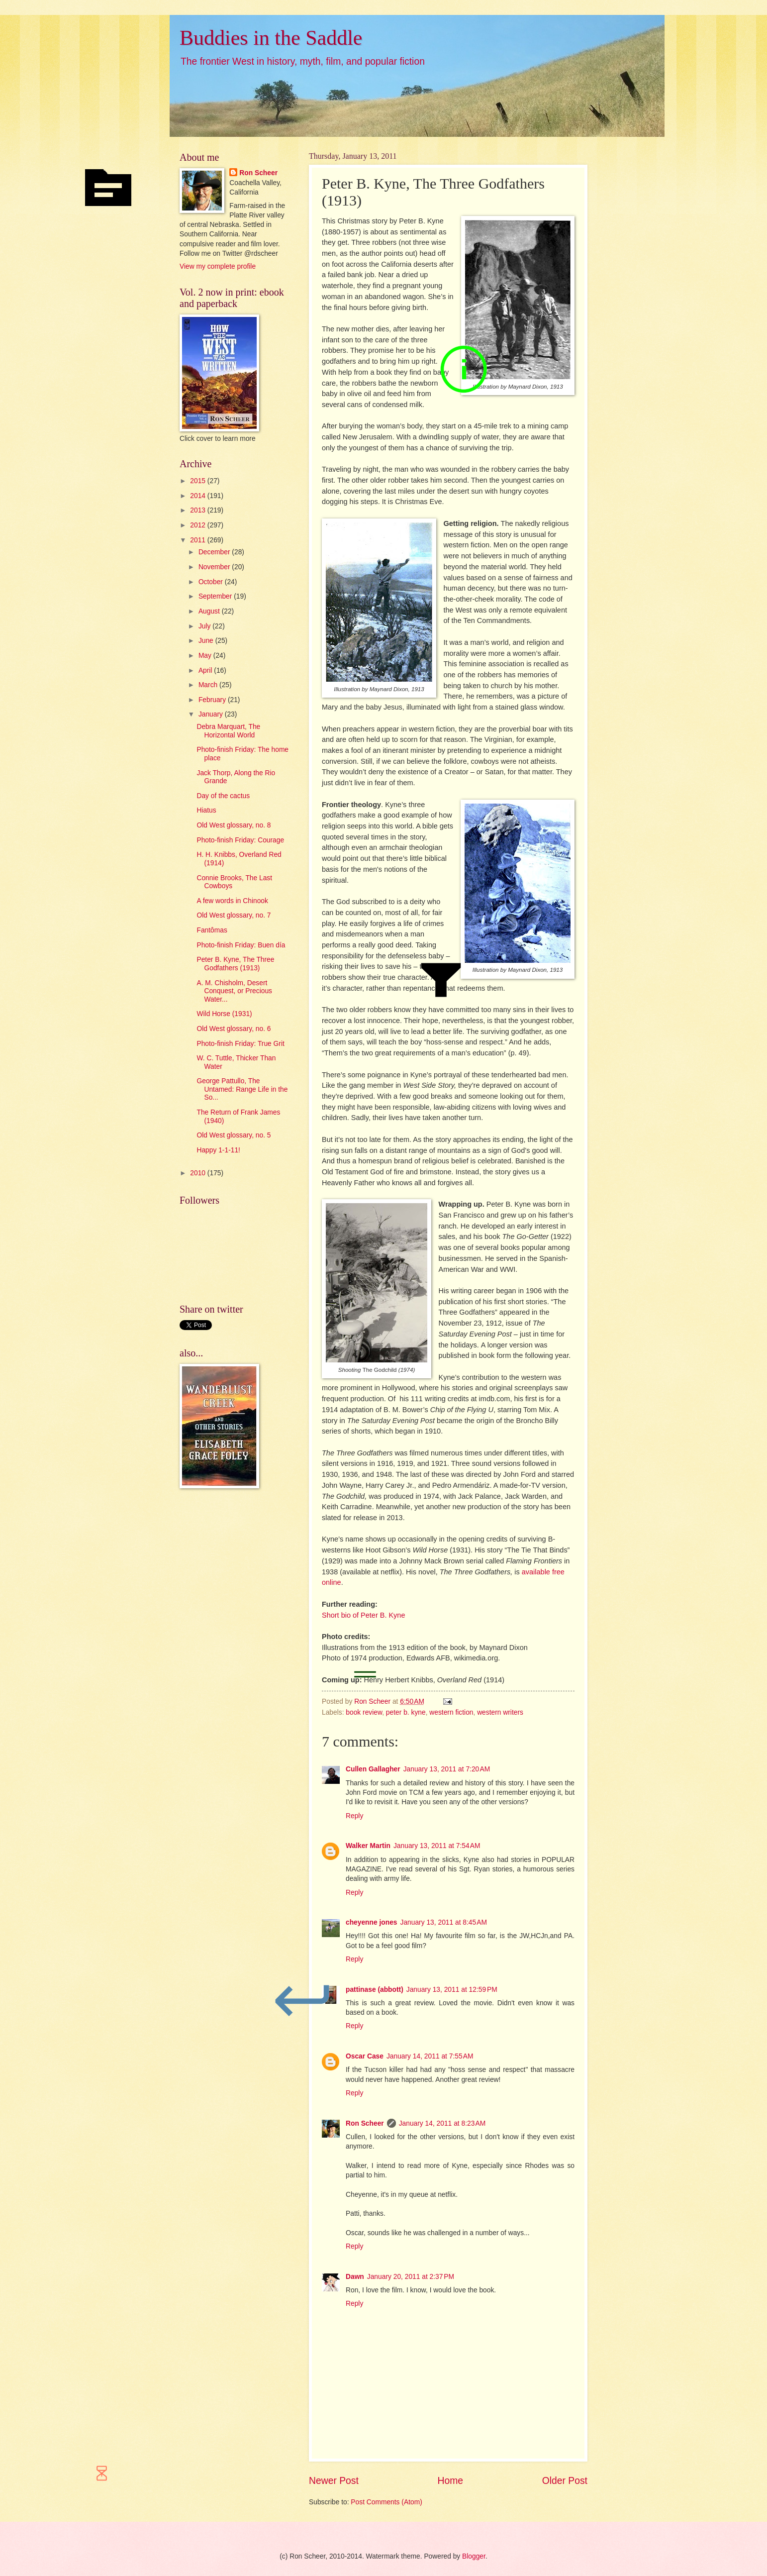 The height and width of the screenshot is (2576, 767). Describe the element at coordinates (441, 980) in the screenshot. I see `filter list or search results` at that location.